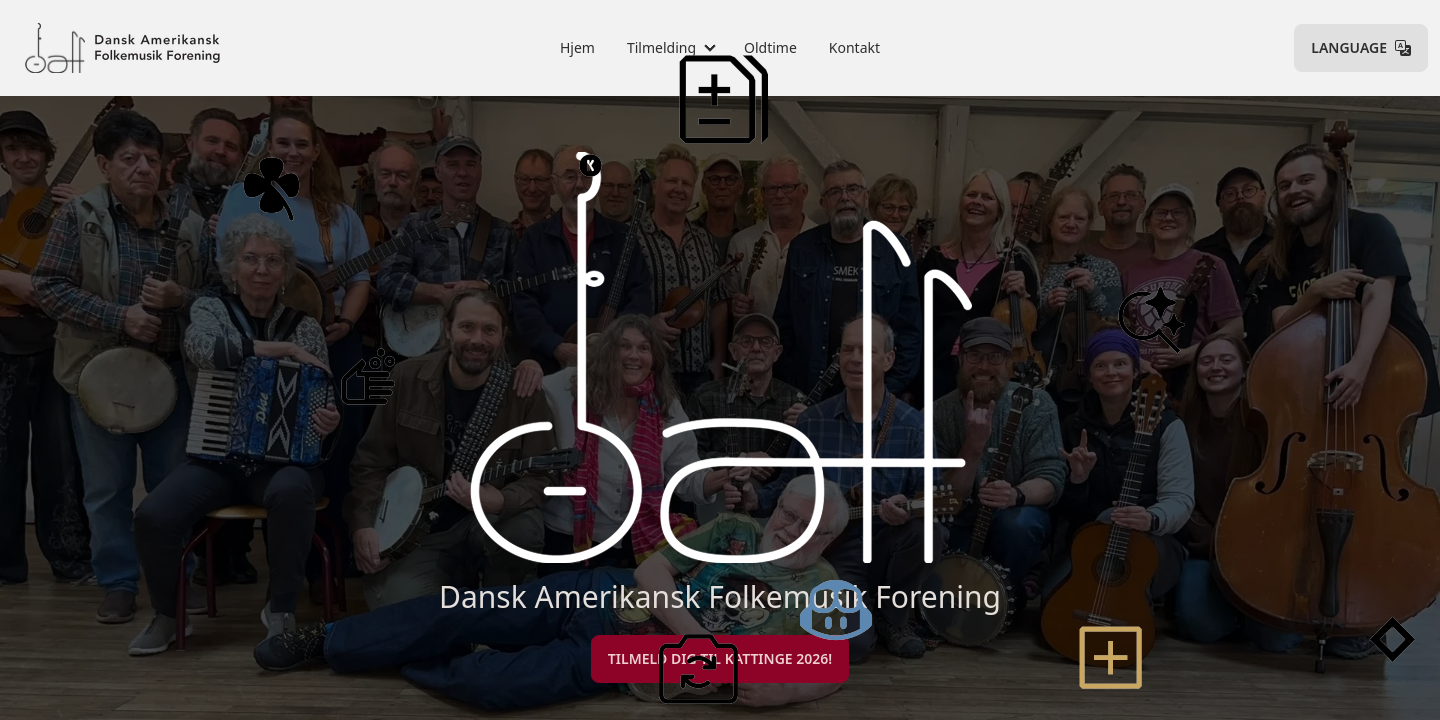 The width and height of the screenshot is (1440, 720). What do you see at coordinates (369, 376) in the screenshot?
I see `wash hands or hygiene reminder` at bounding box center [369, 376].